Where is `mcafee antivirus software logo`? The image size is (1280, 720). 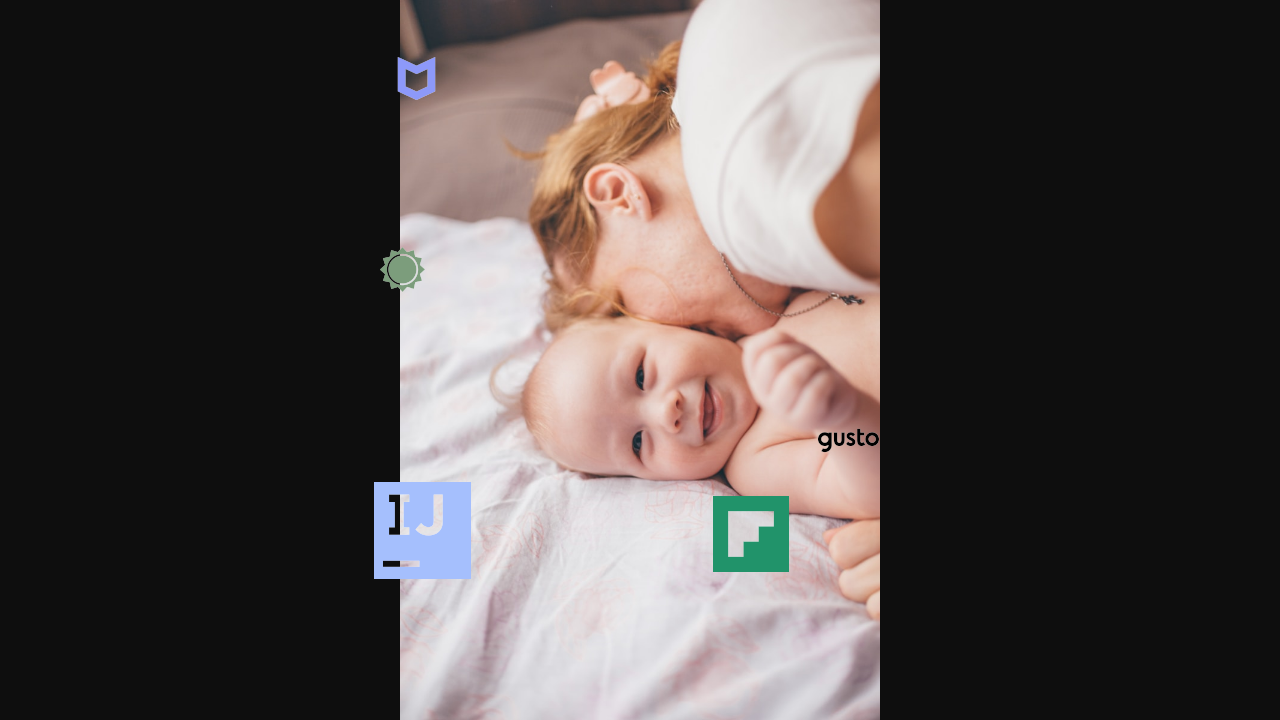 mcafee antivirus software logo is located at coordinates (416, 78).